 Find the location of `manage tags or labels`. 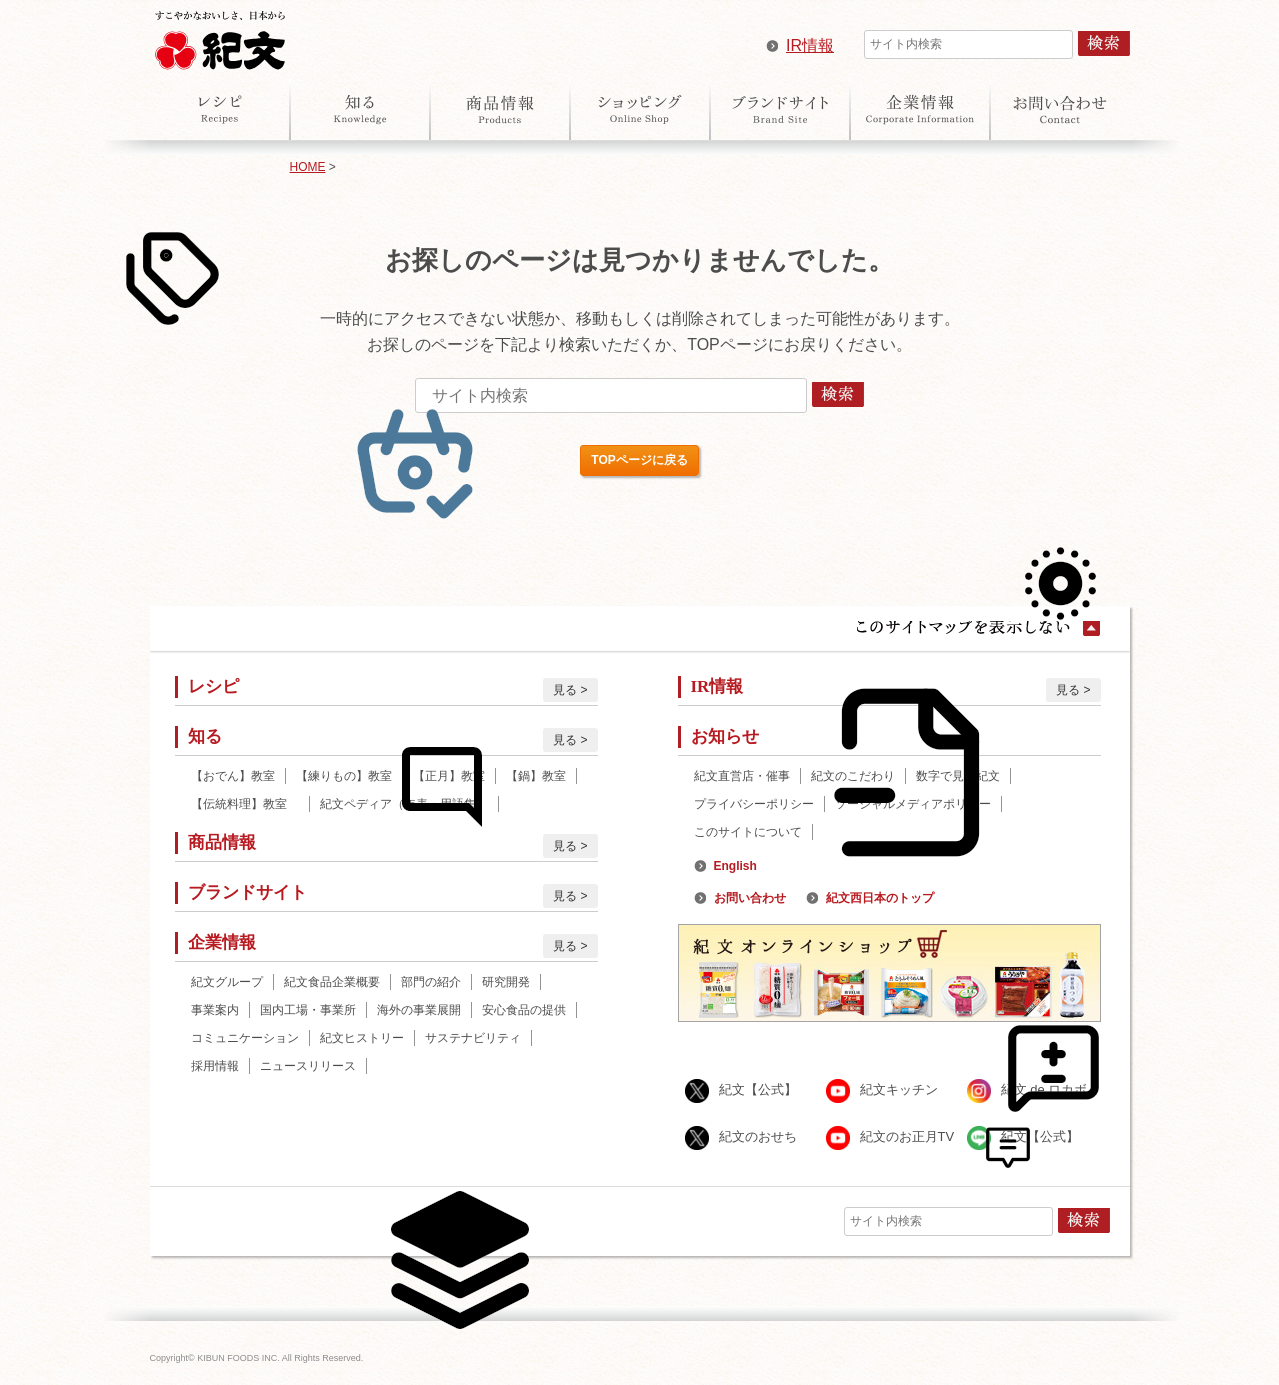

manage tags or labels is located at coordinates (172, 278).